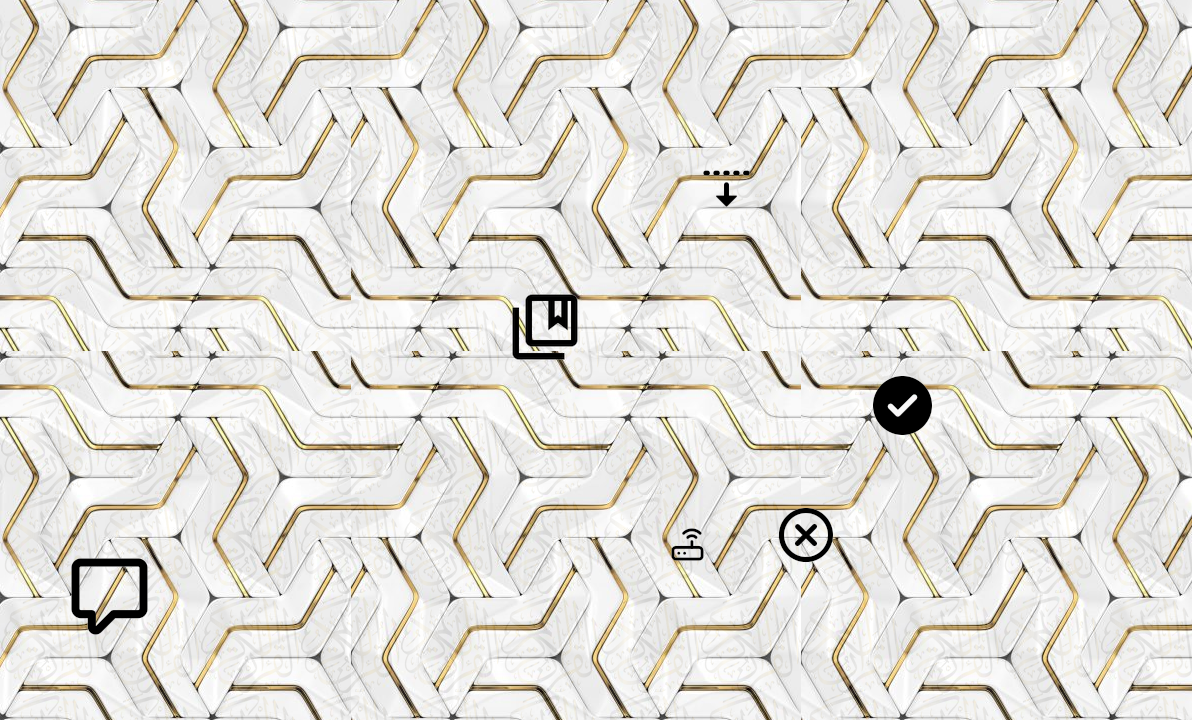 The width and height of the screenshot is (1192, 720). I want to click on indicates successful completion or confirmation, so click(902, 405).